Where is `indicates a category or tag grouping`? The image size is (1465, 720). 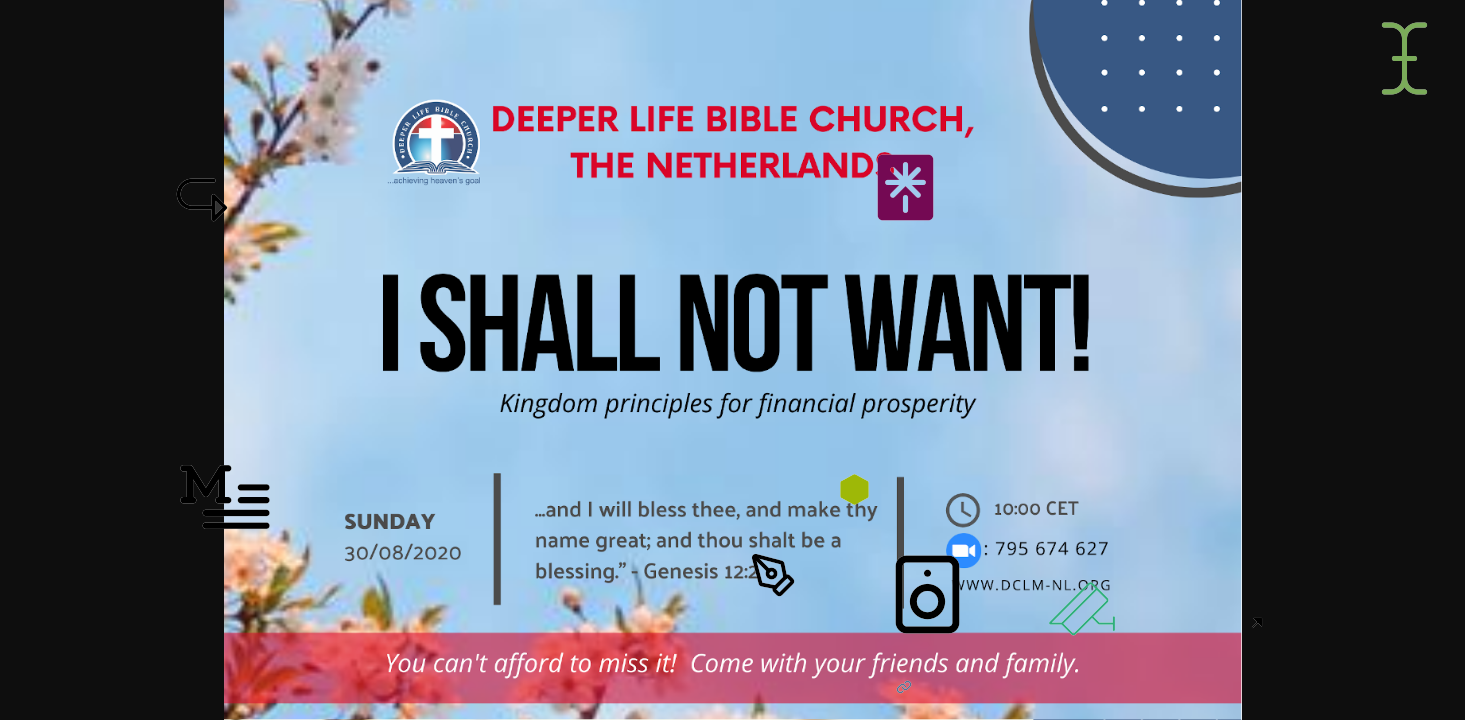 indicates a category or tag grouping is located at coordinates (854, 489).